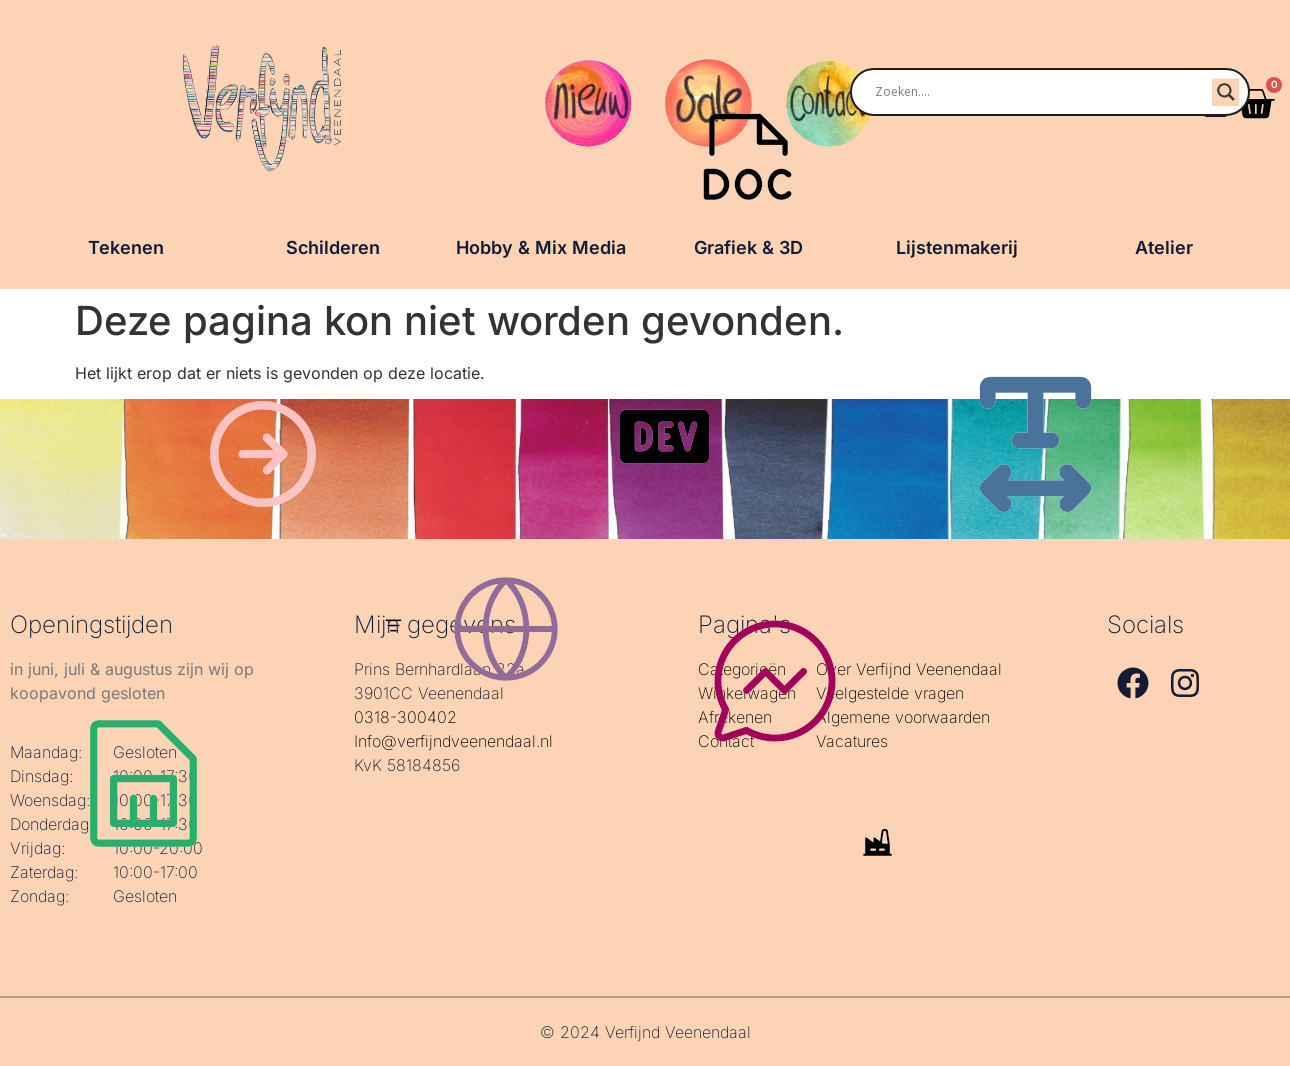 The image size is (1290, 1066). What do you see at coordinates (393, 625) in the screenshot?
I see `filter list or search results` at bounding box center [393, 625].